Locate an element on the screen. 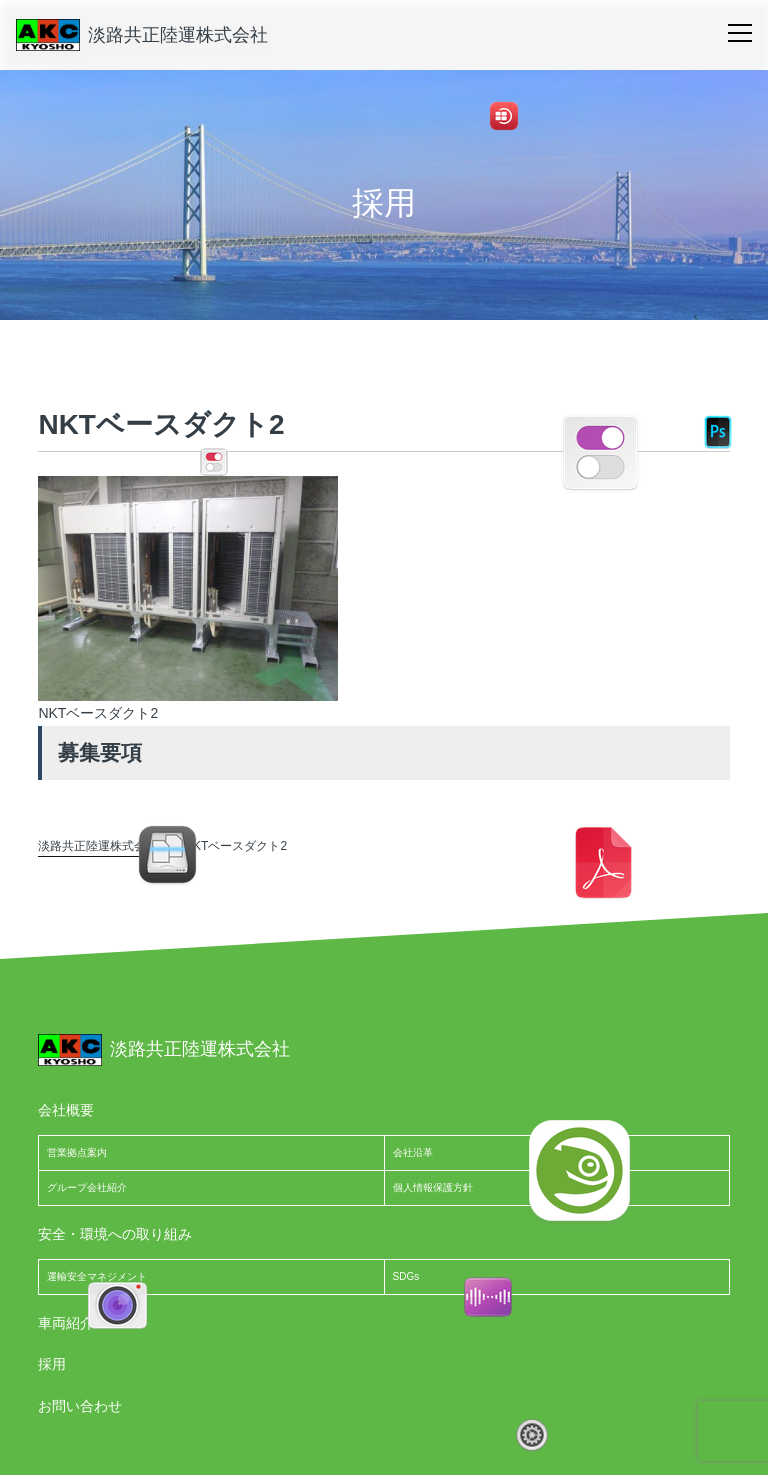 This screenshot has height=1475, width=768. open system tweaks or settings customization is located at coordinates (214, 462).